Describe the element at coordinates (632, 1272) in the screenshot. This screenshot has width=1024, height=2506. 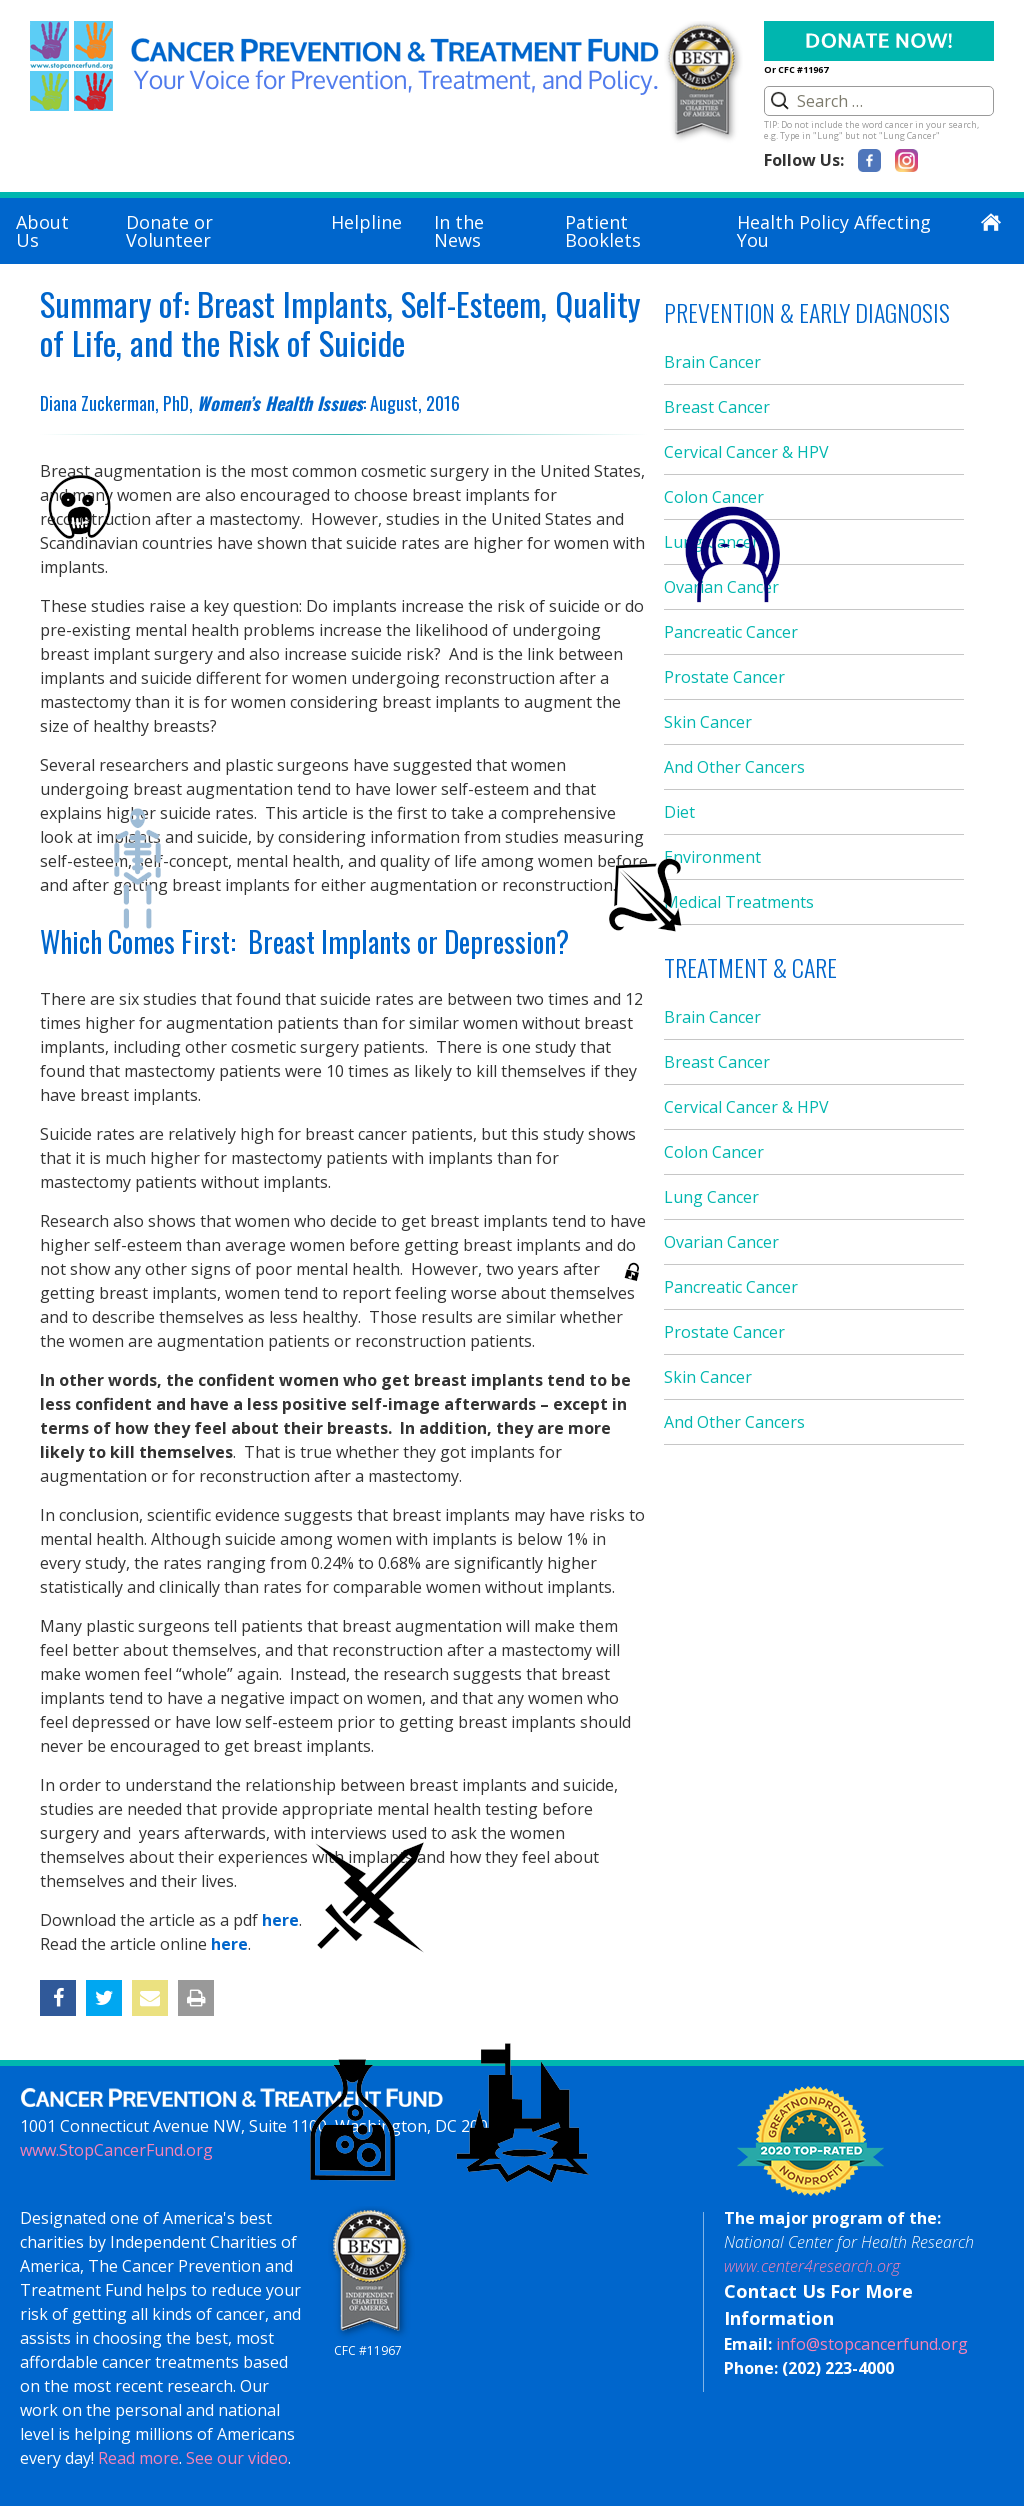
I see `mute or silence audio notifications` at that location.